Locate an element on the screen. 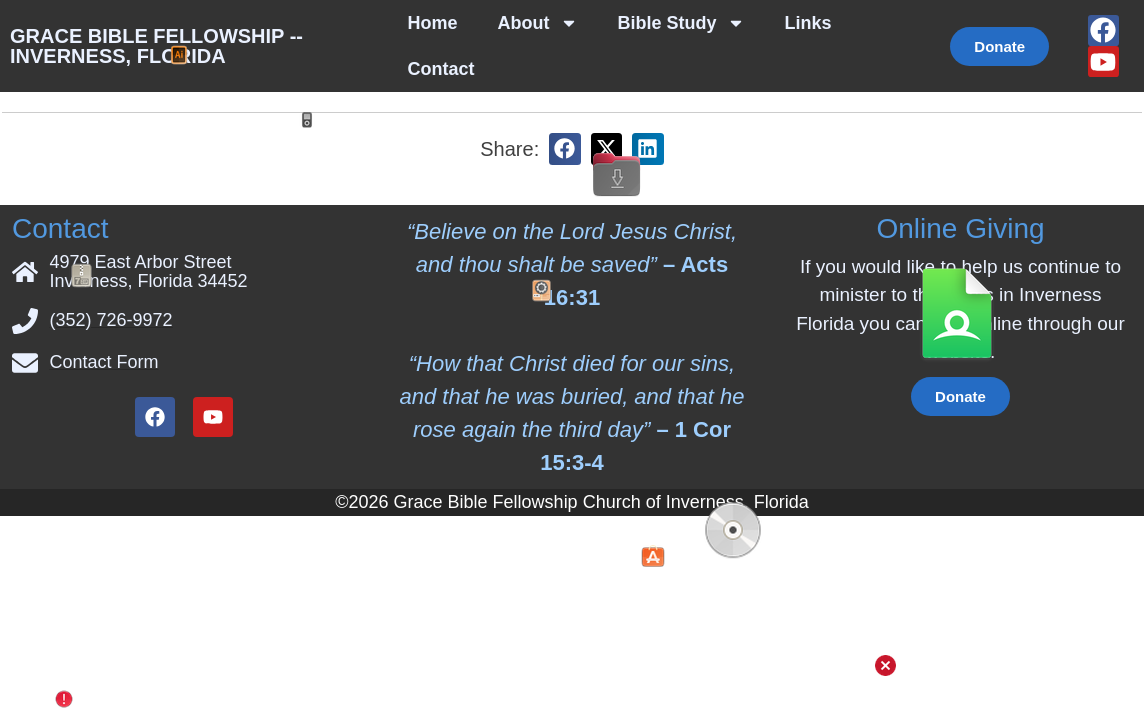 Image resolution: width=1144 pixels, height=720 pixels. a 7z compressed archive file is located at coordinates (81, 275).